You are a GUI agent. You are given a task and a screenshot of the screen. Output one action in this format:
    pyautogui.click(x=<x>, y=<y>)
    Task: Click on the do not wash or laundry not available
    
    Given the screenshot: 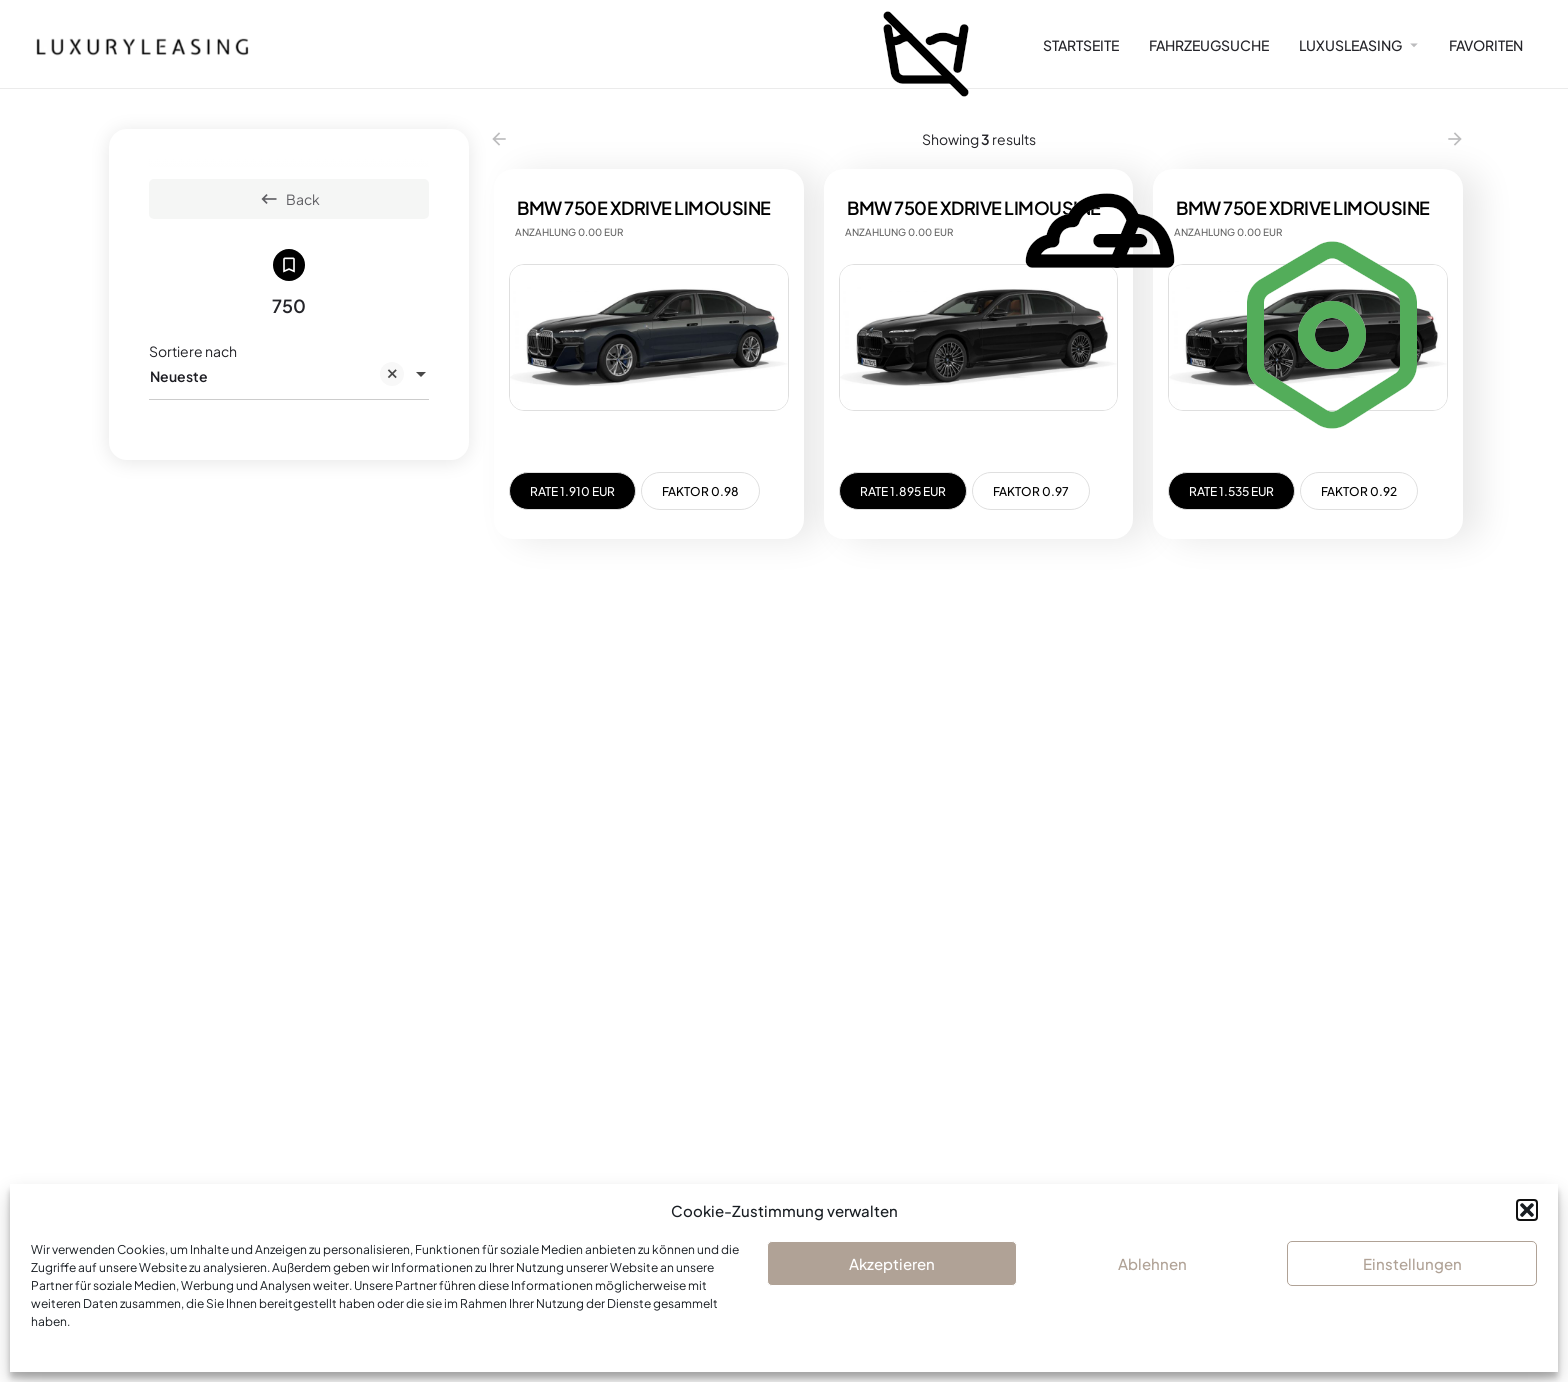 What is the action you would take?
    pyautogui.click(x=926, y=54)
    